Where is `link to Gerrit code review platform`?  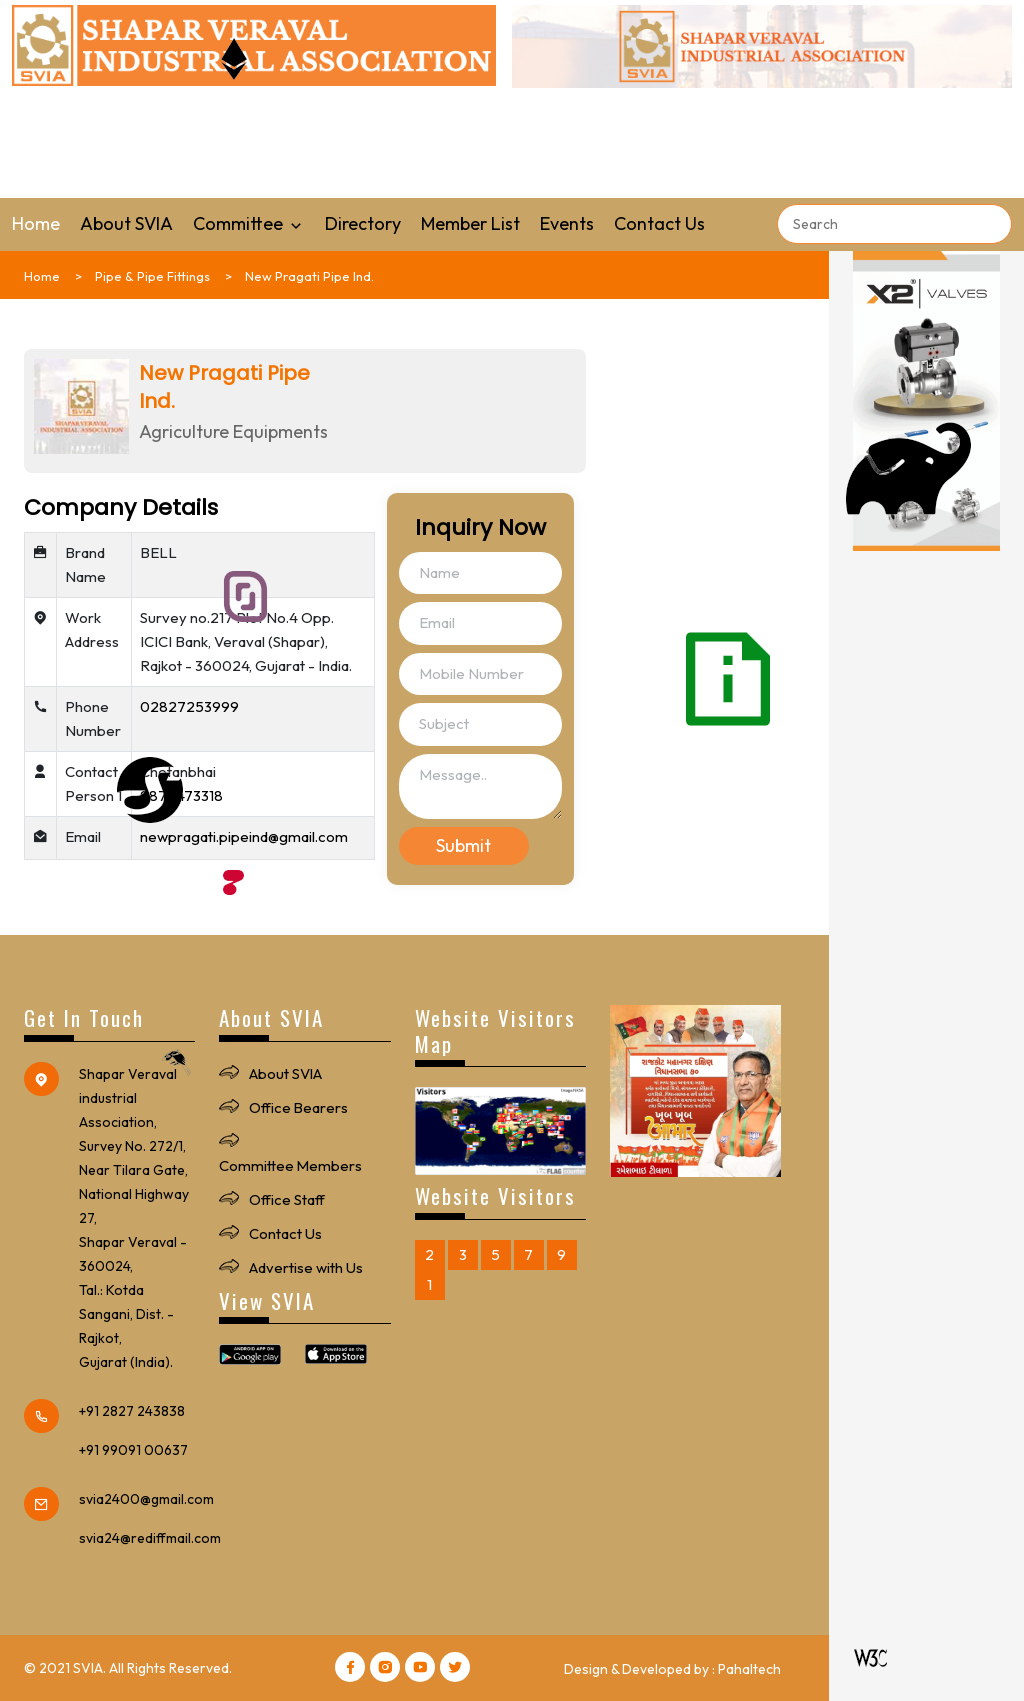
link to Gerrit code review platform is located at coordinates (176, 1062).